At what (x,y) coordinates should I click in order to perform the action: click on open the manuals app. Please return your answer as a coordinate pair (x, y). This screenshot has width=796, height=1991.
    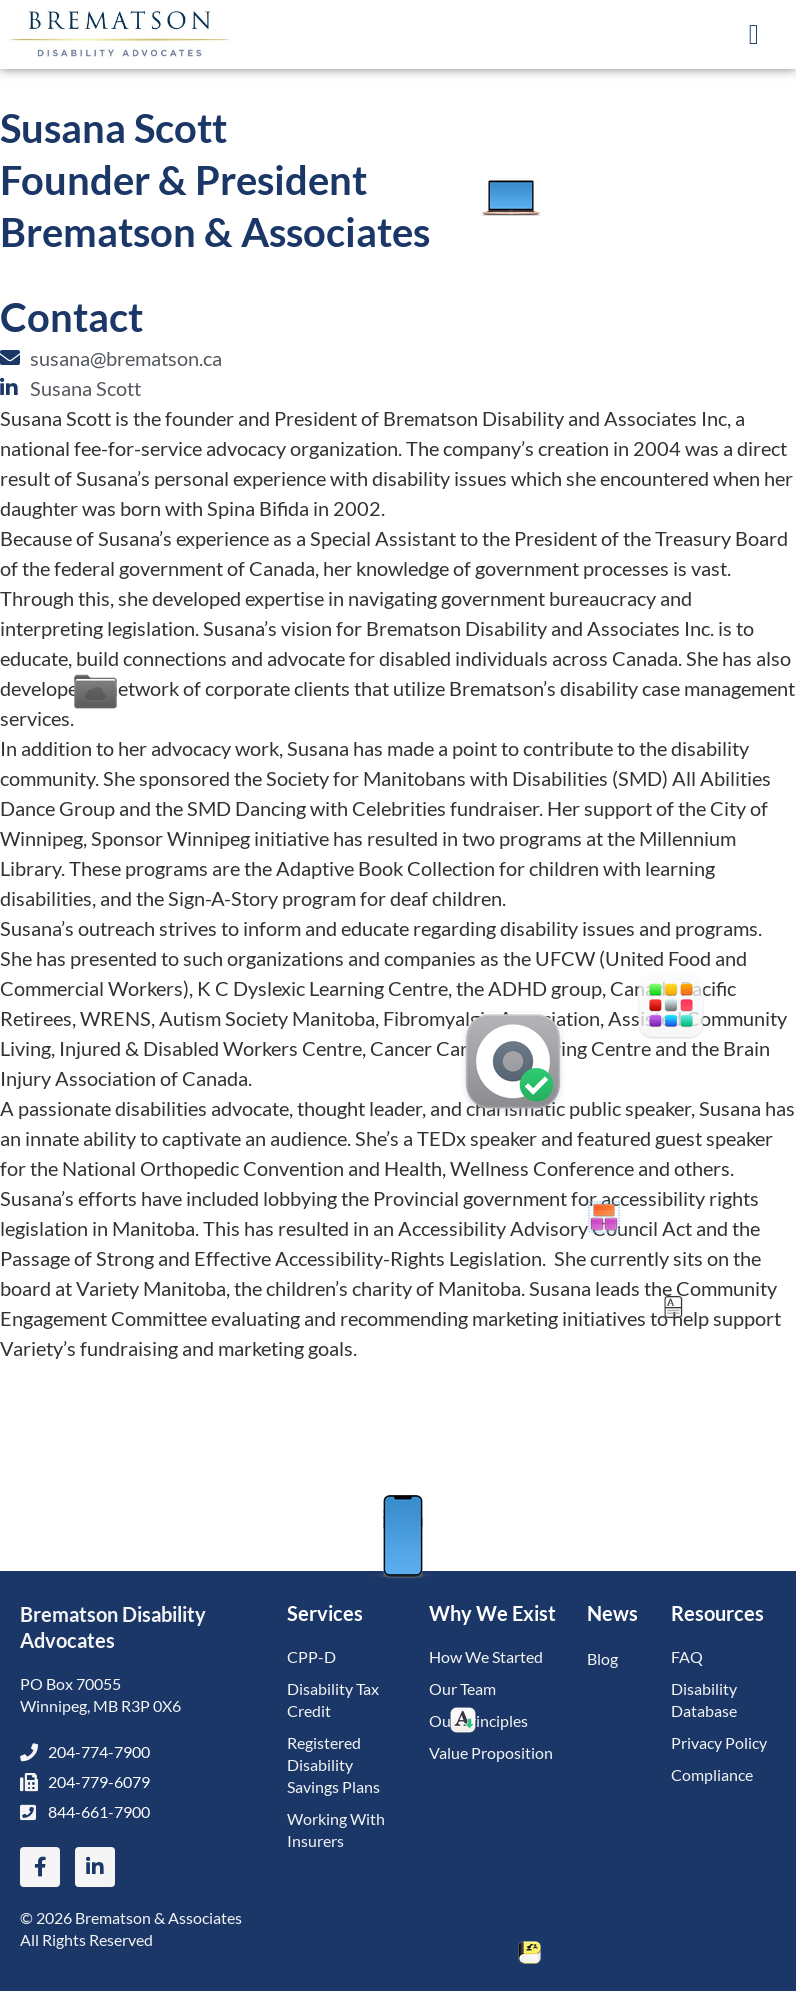
    Looking at the image, I should click on (529, 1952).